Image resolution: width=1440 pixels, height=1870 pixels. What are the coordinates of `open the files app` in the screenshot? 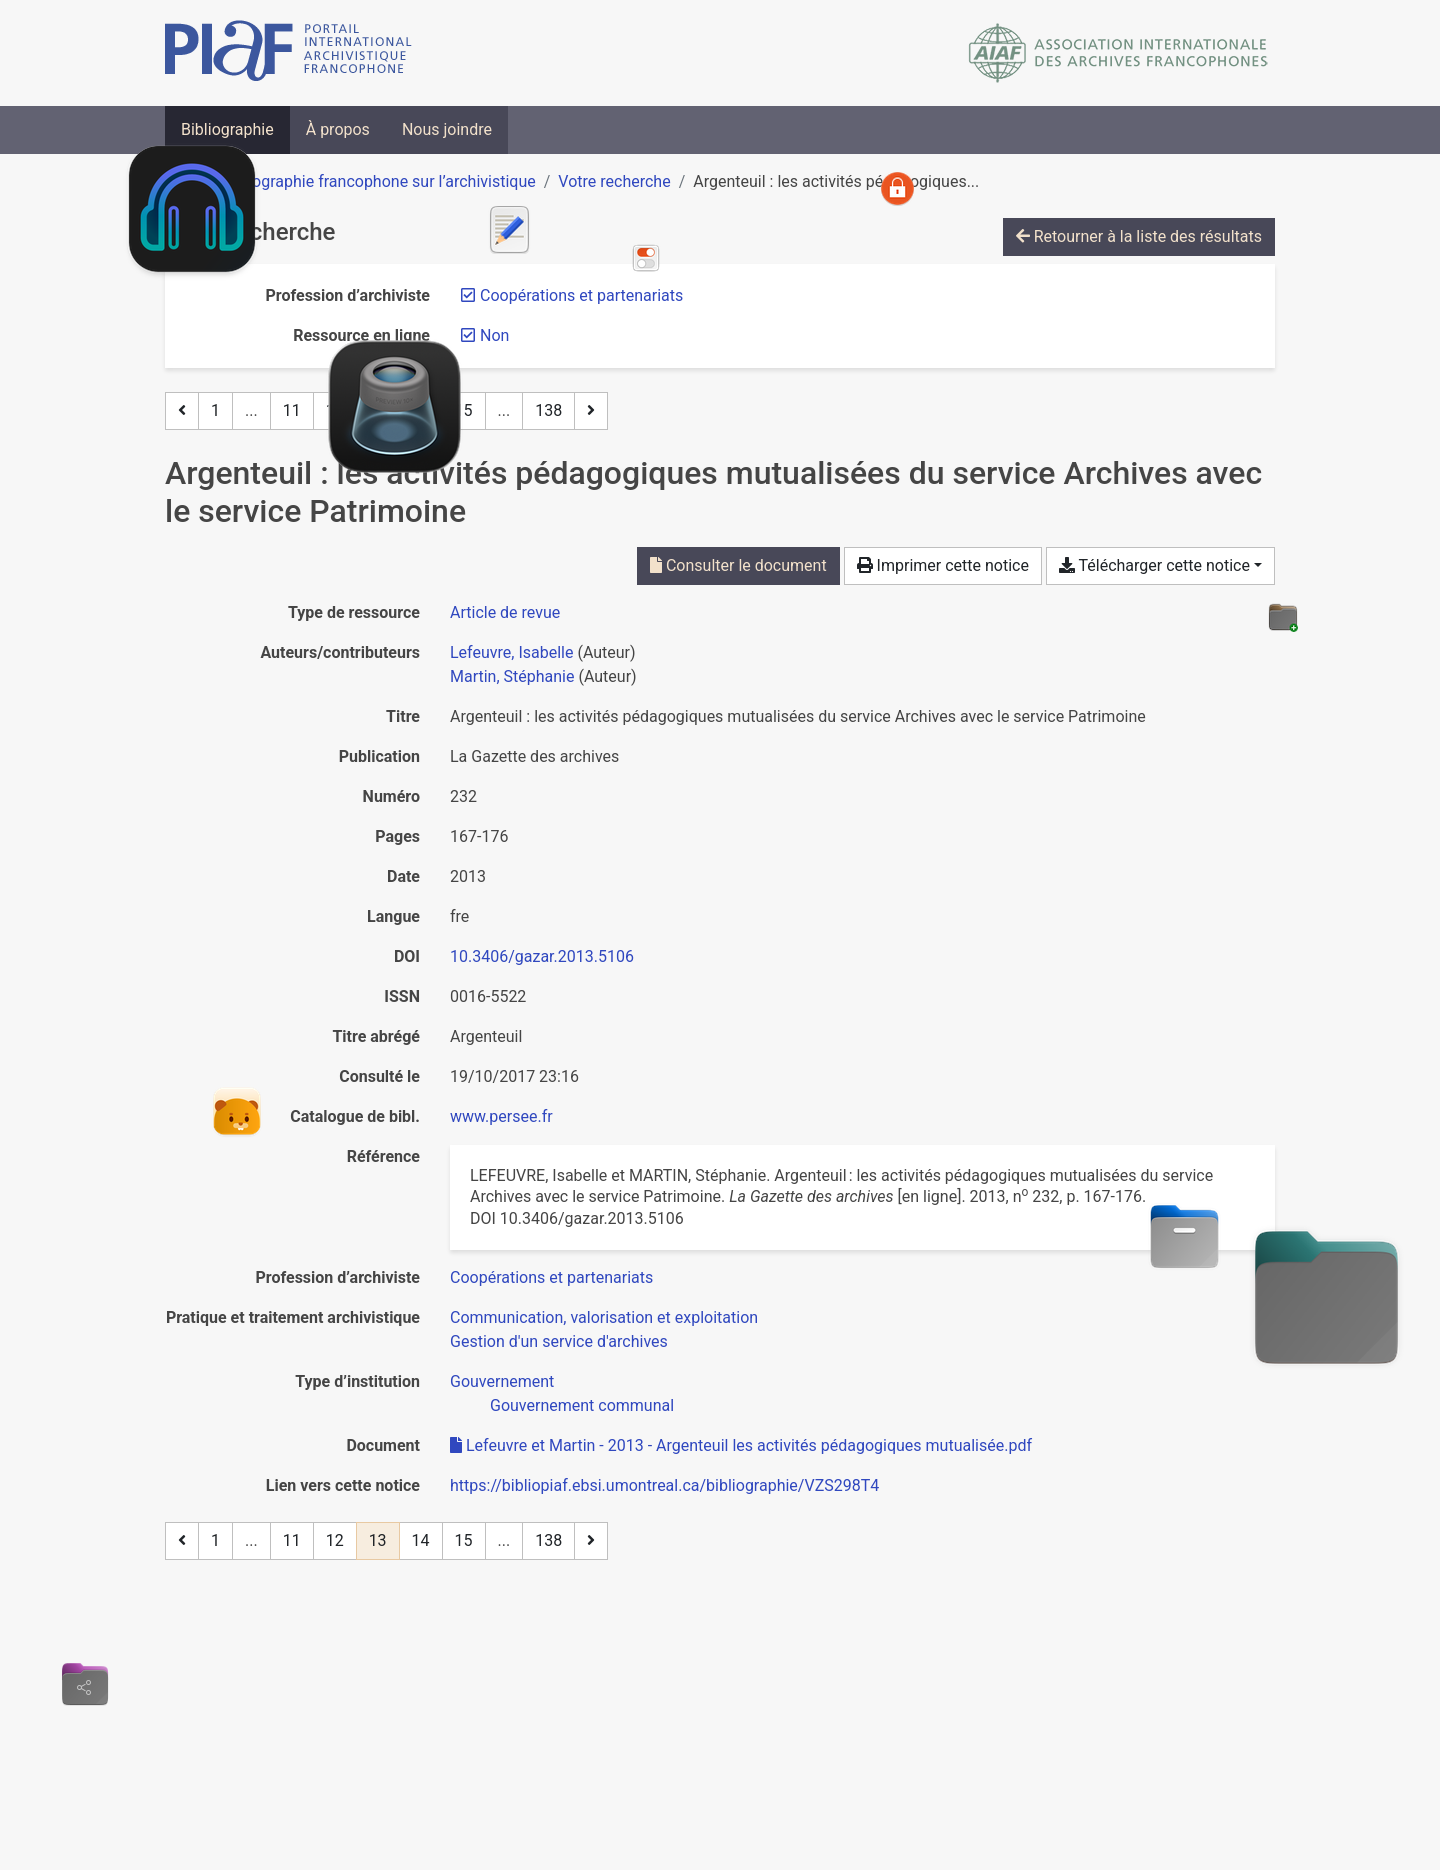 It's located at (1184, 1236).